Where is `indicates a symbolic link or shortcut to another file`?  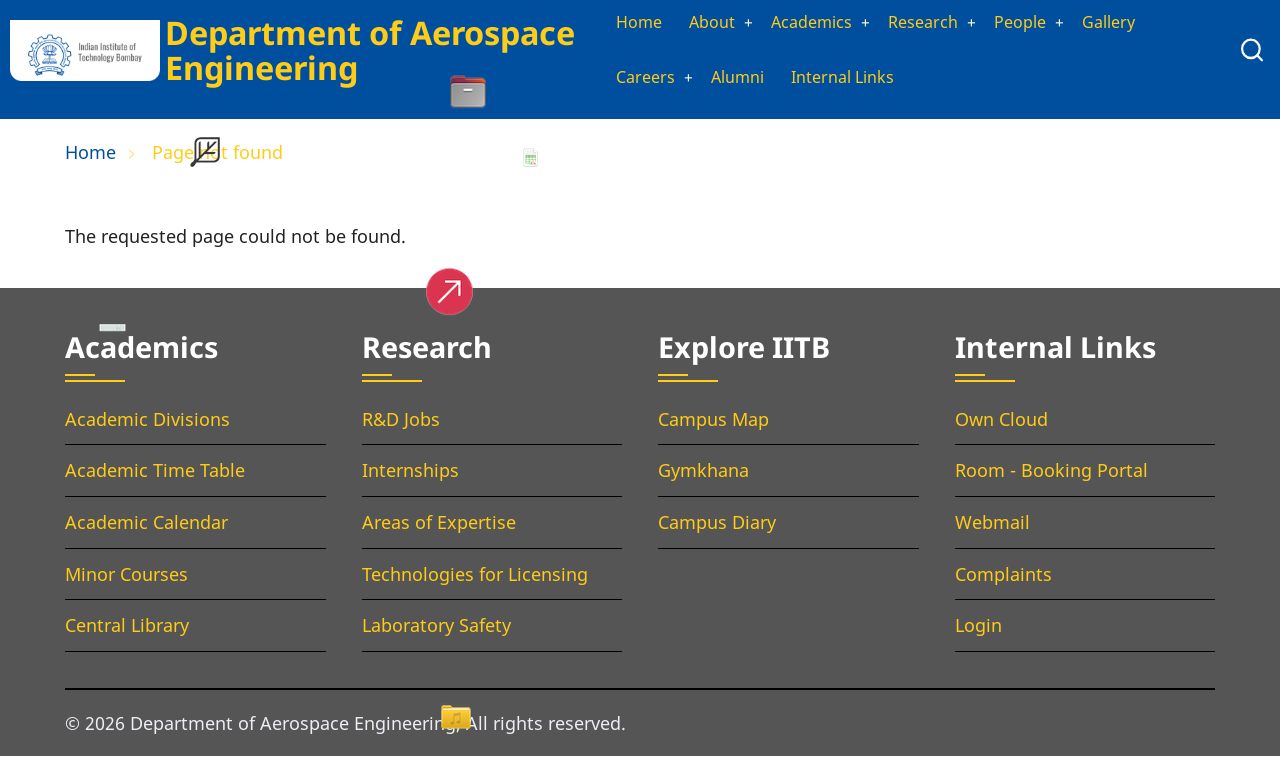 indicates a symbolic link or shortcut to another file is located at coordinates (449, 291).